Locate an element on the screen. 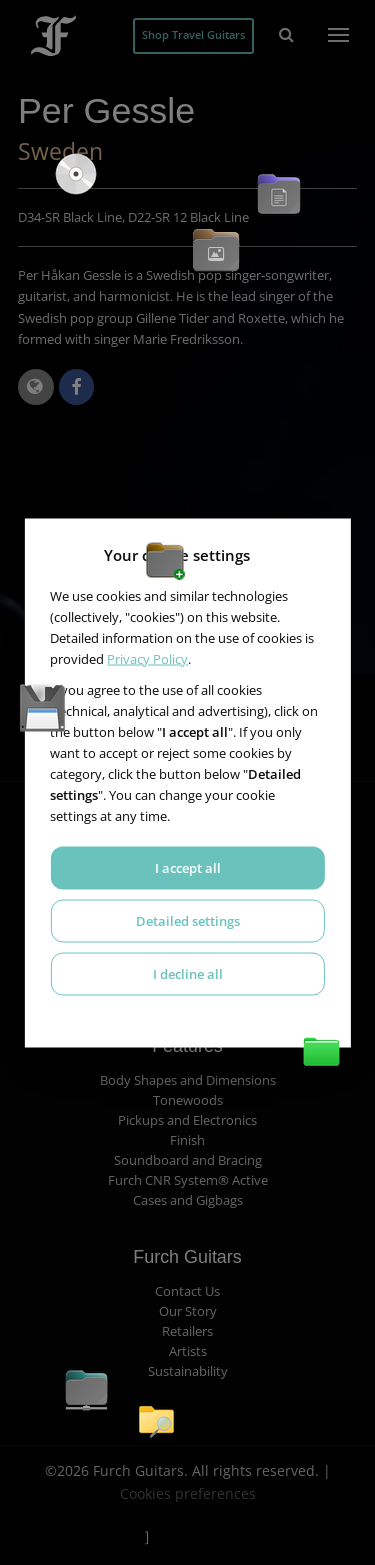 The width and height of the screenshot is (375, 1565). open your pictures folder is located at coordinates (216, 250).